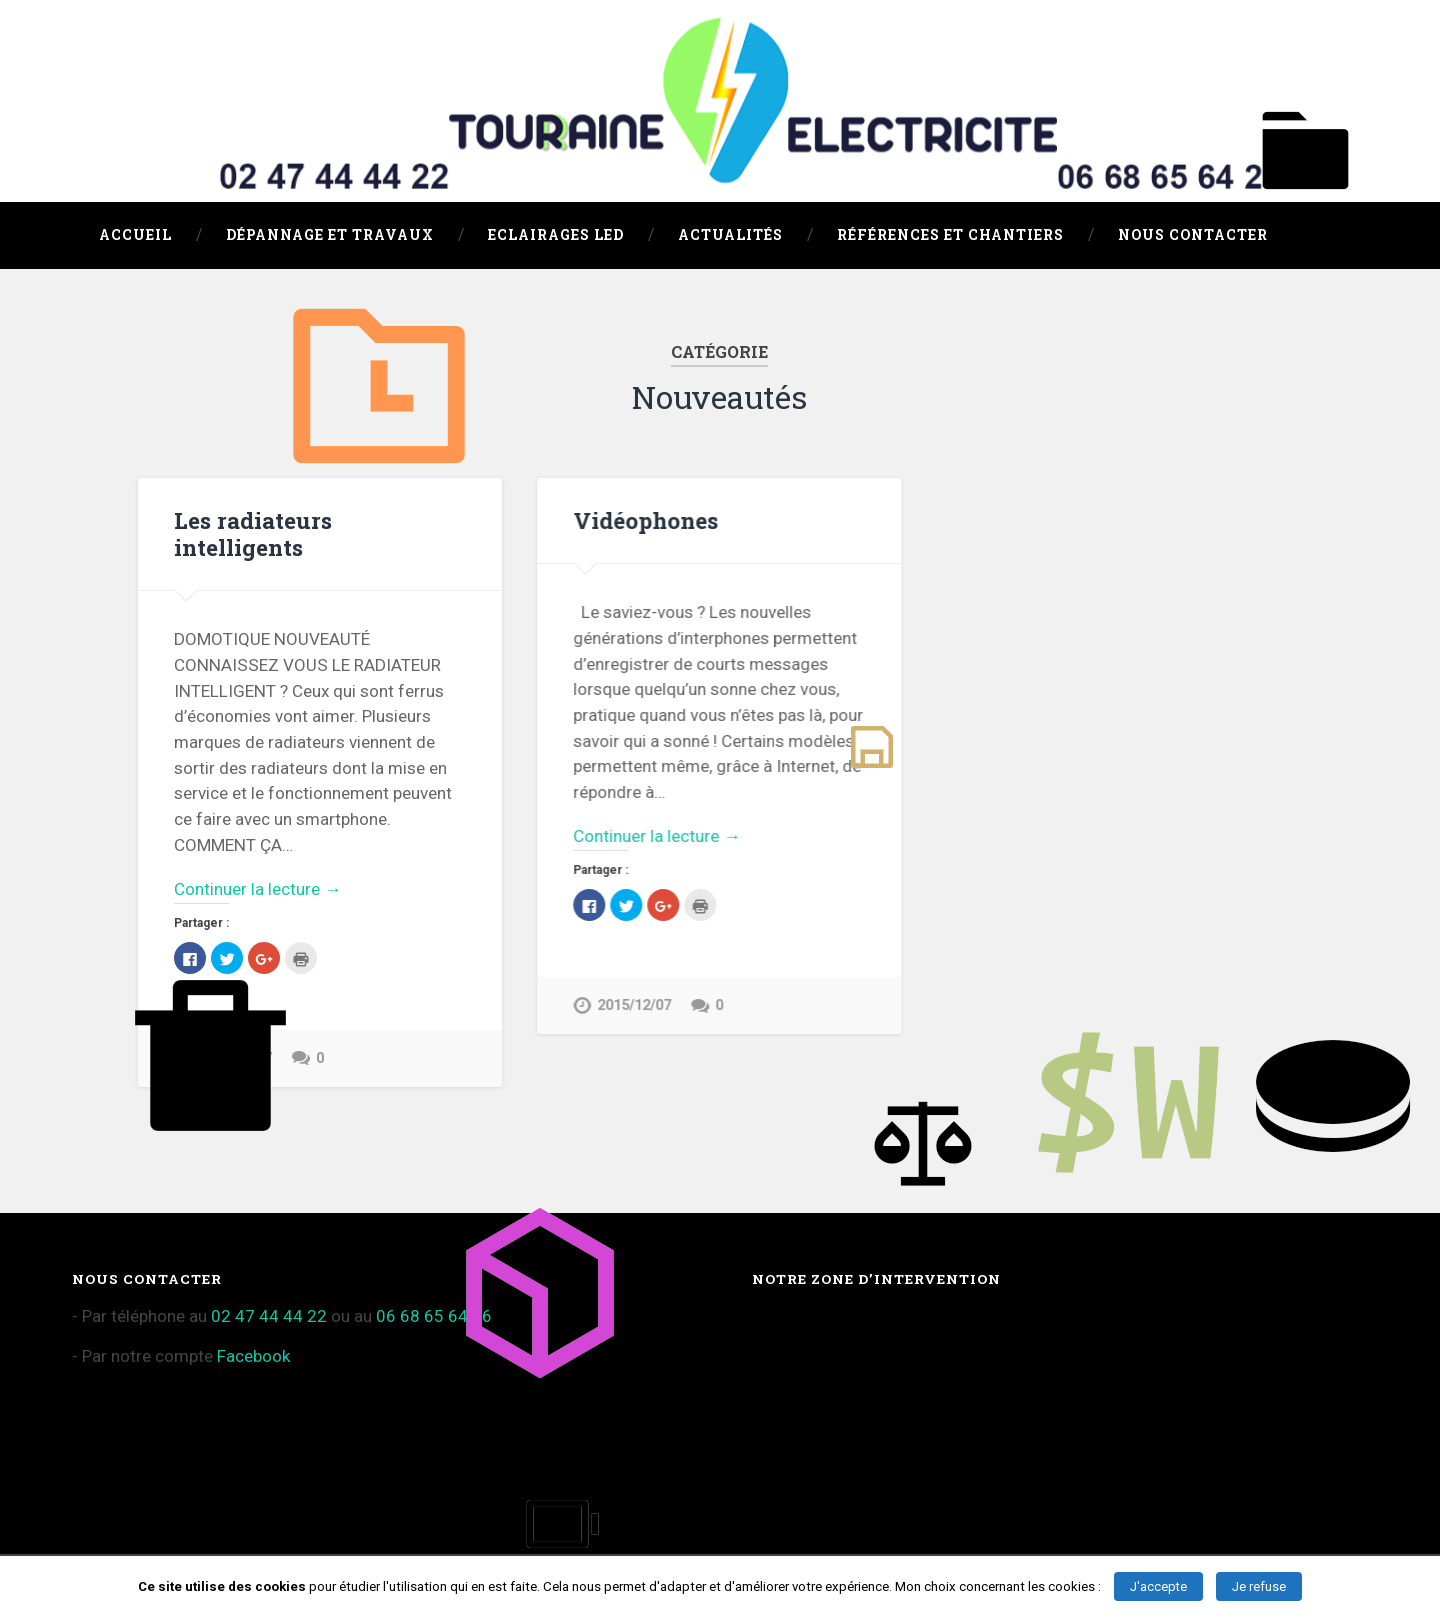 This screenshot has width=1440, height=1617. What do you see at coordinates (540, 1293) in the screenshot?
I see `open box app or package tracking` at bounding box center [540, 1293].